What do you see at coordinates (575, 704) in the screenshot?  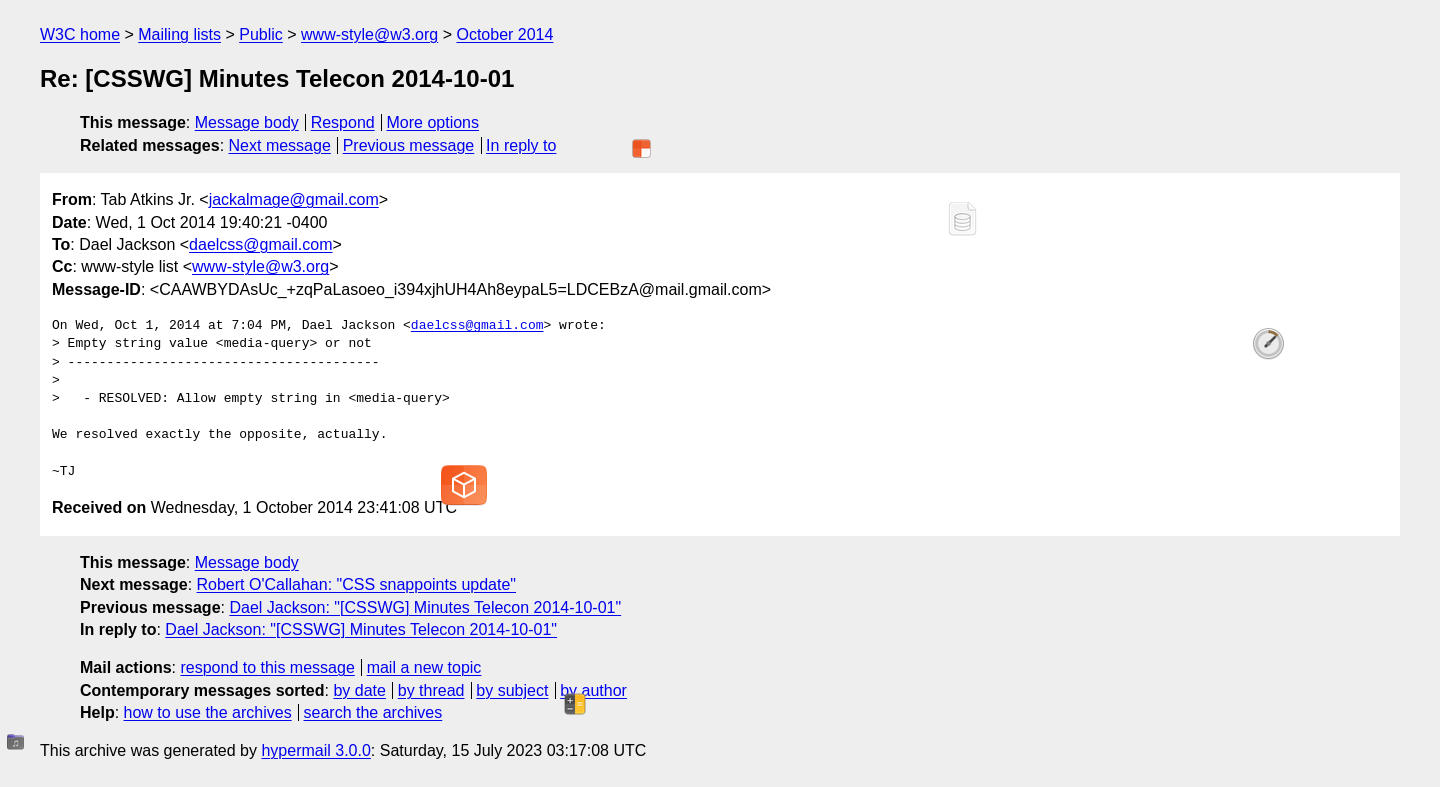 I see `open the calculator app` at bounding box center [575, 704].